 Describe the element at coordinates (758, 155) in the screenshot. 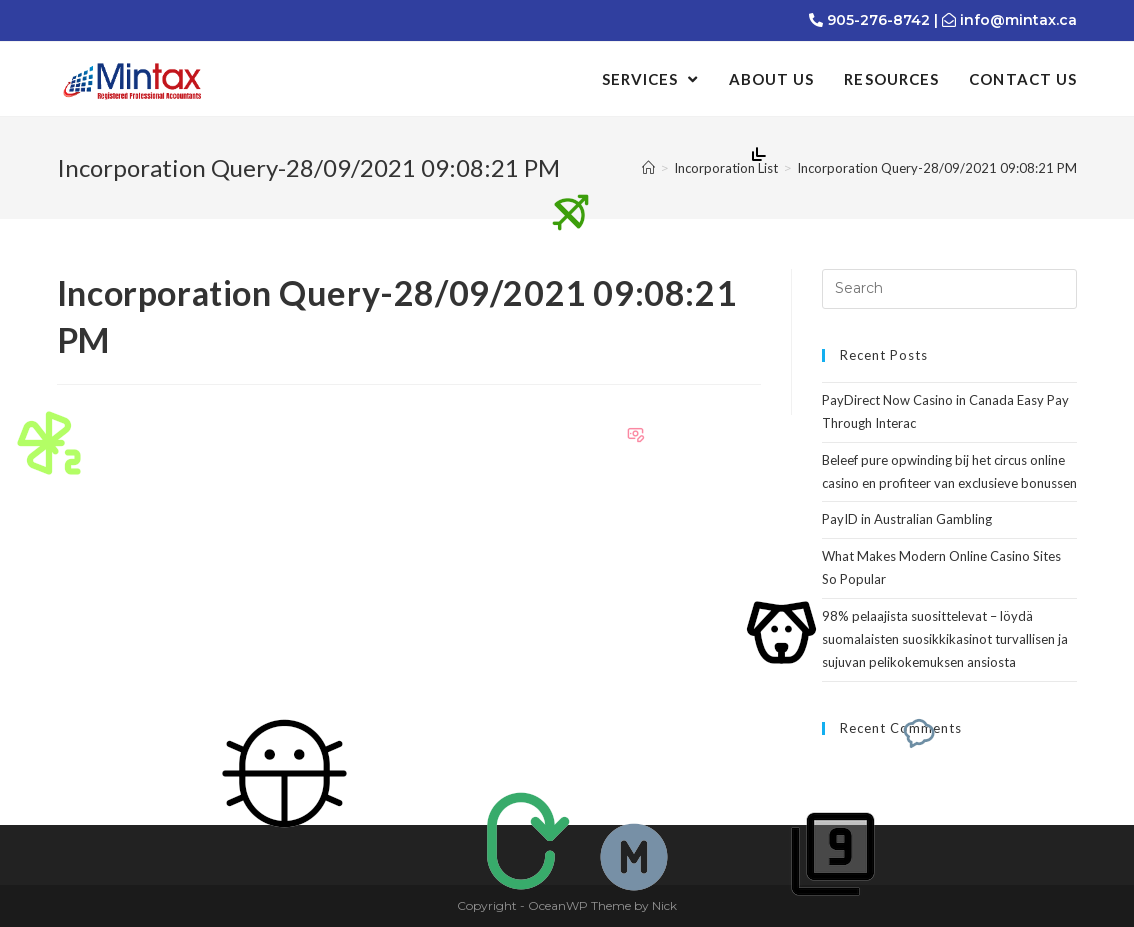

I see `collapse or minimize to bottom-left corner` at that location.